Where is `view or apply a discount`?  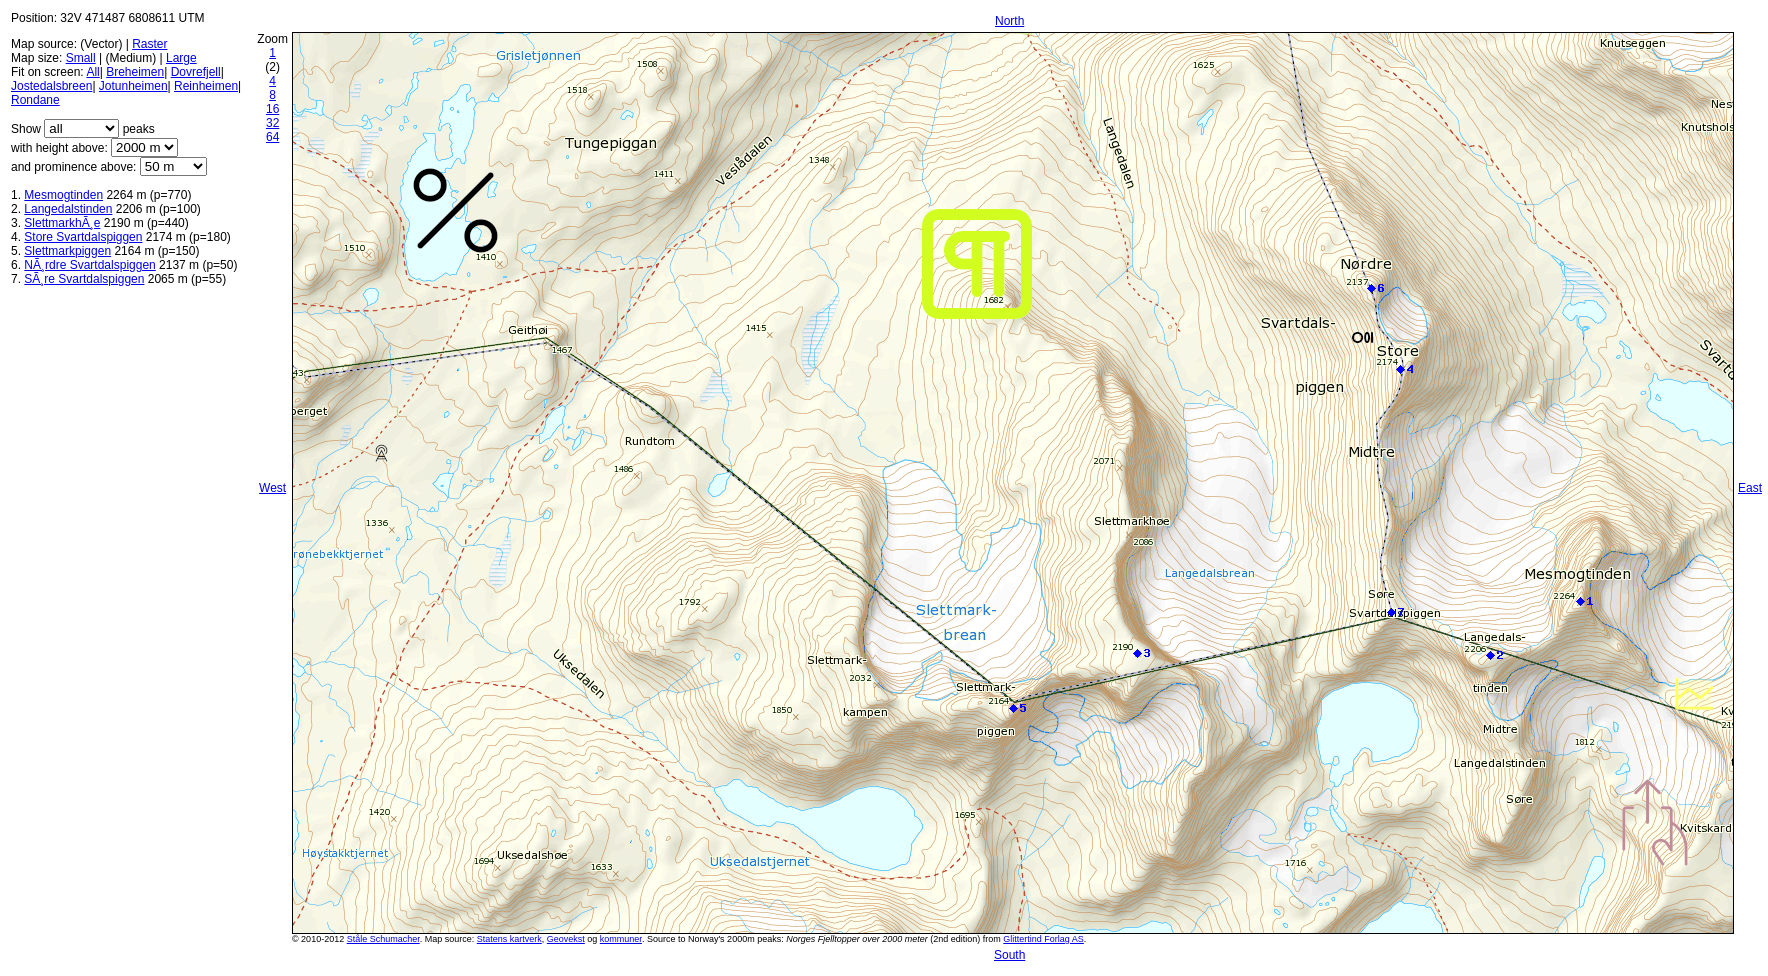
view or apply a discount is located at coordinates (455, 210).